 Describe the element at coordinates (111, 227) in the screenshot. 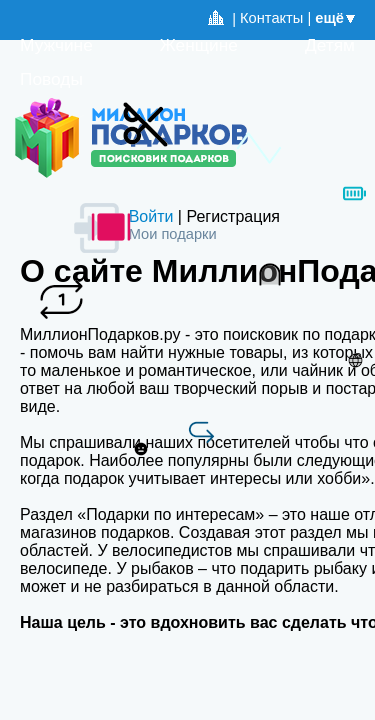

I see `start a slideshow presentation` at that location.